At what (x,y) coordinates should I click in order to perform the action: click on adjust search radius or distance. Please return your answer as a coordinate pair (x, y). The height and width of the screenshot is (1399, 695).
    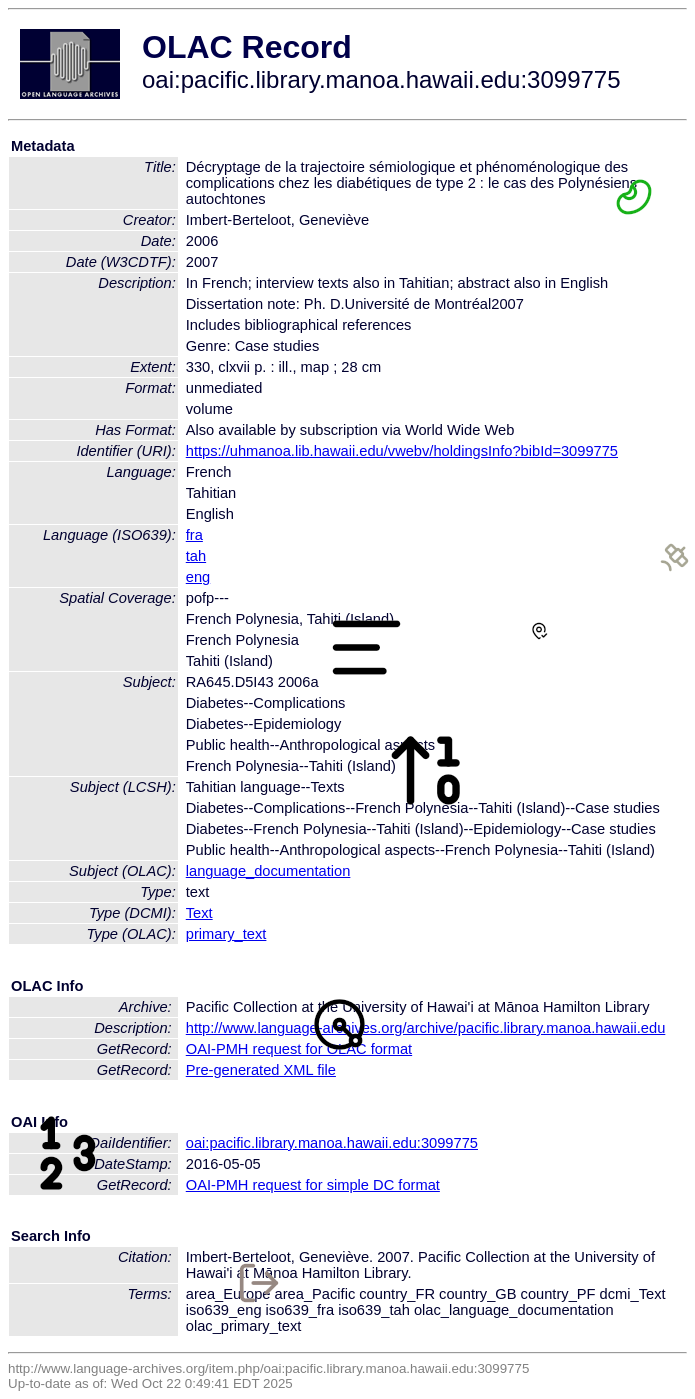
    Looking at the image, I should click on (339, 1024).